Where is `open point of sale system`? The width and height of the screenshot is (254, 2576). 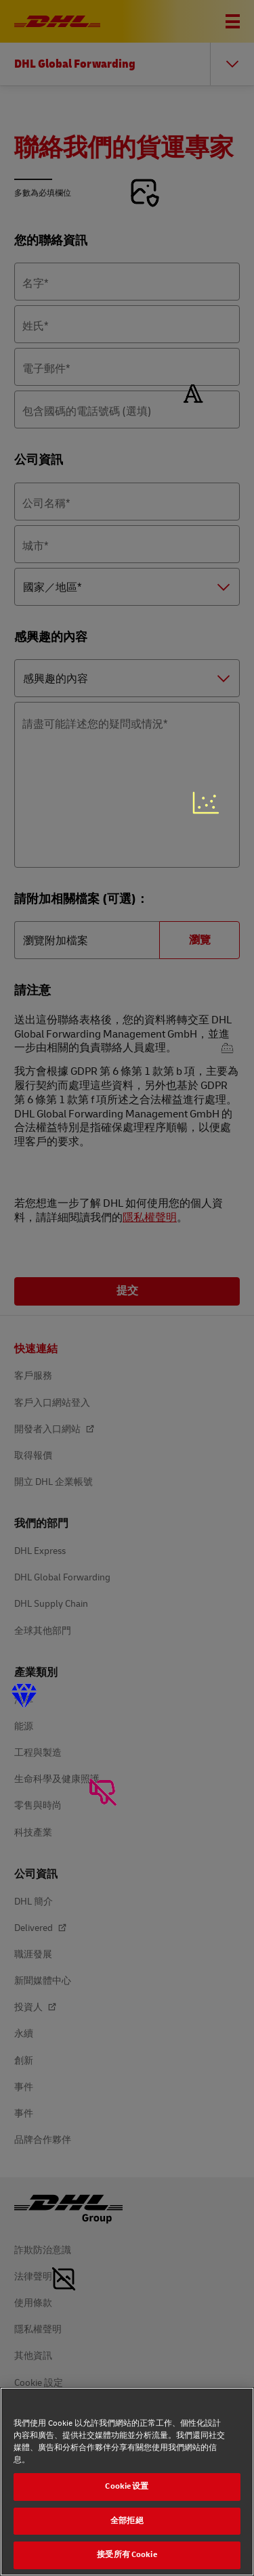
open point of sale system is located at coordinates (227, 1048).